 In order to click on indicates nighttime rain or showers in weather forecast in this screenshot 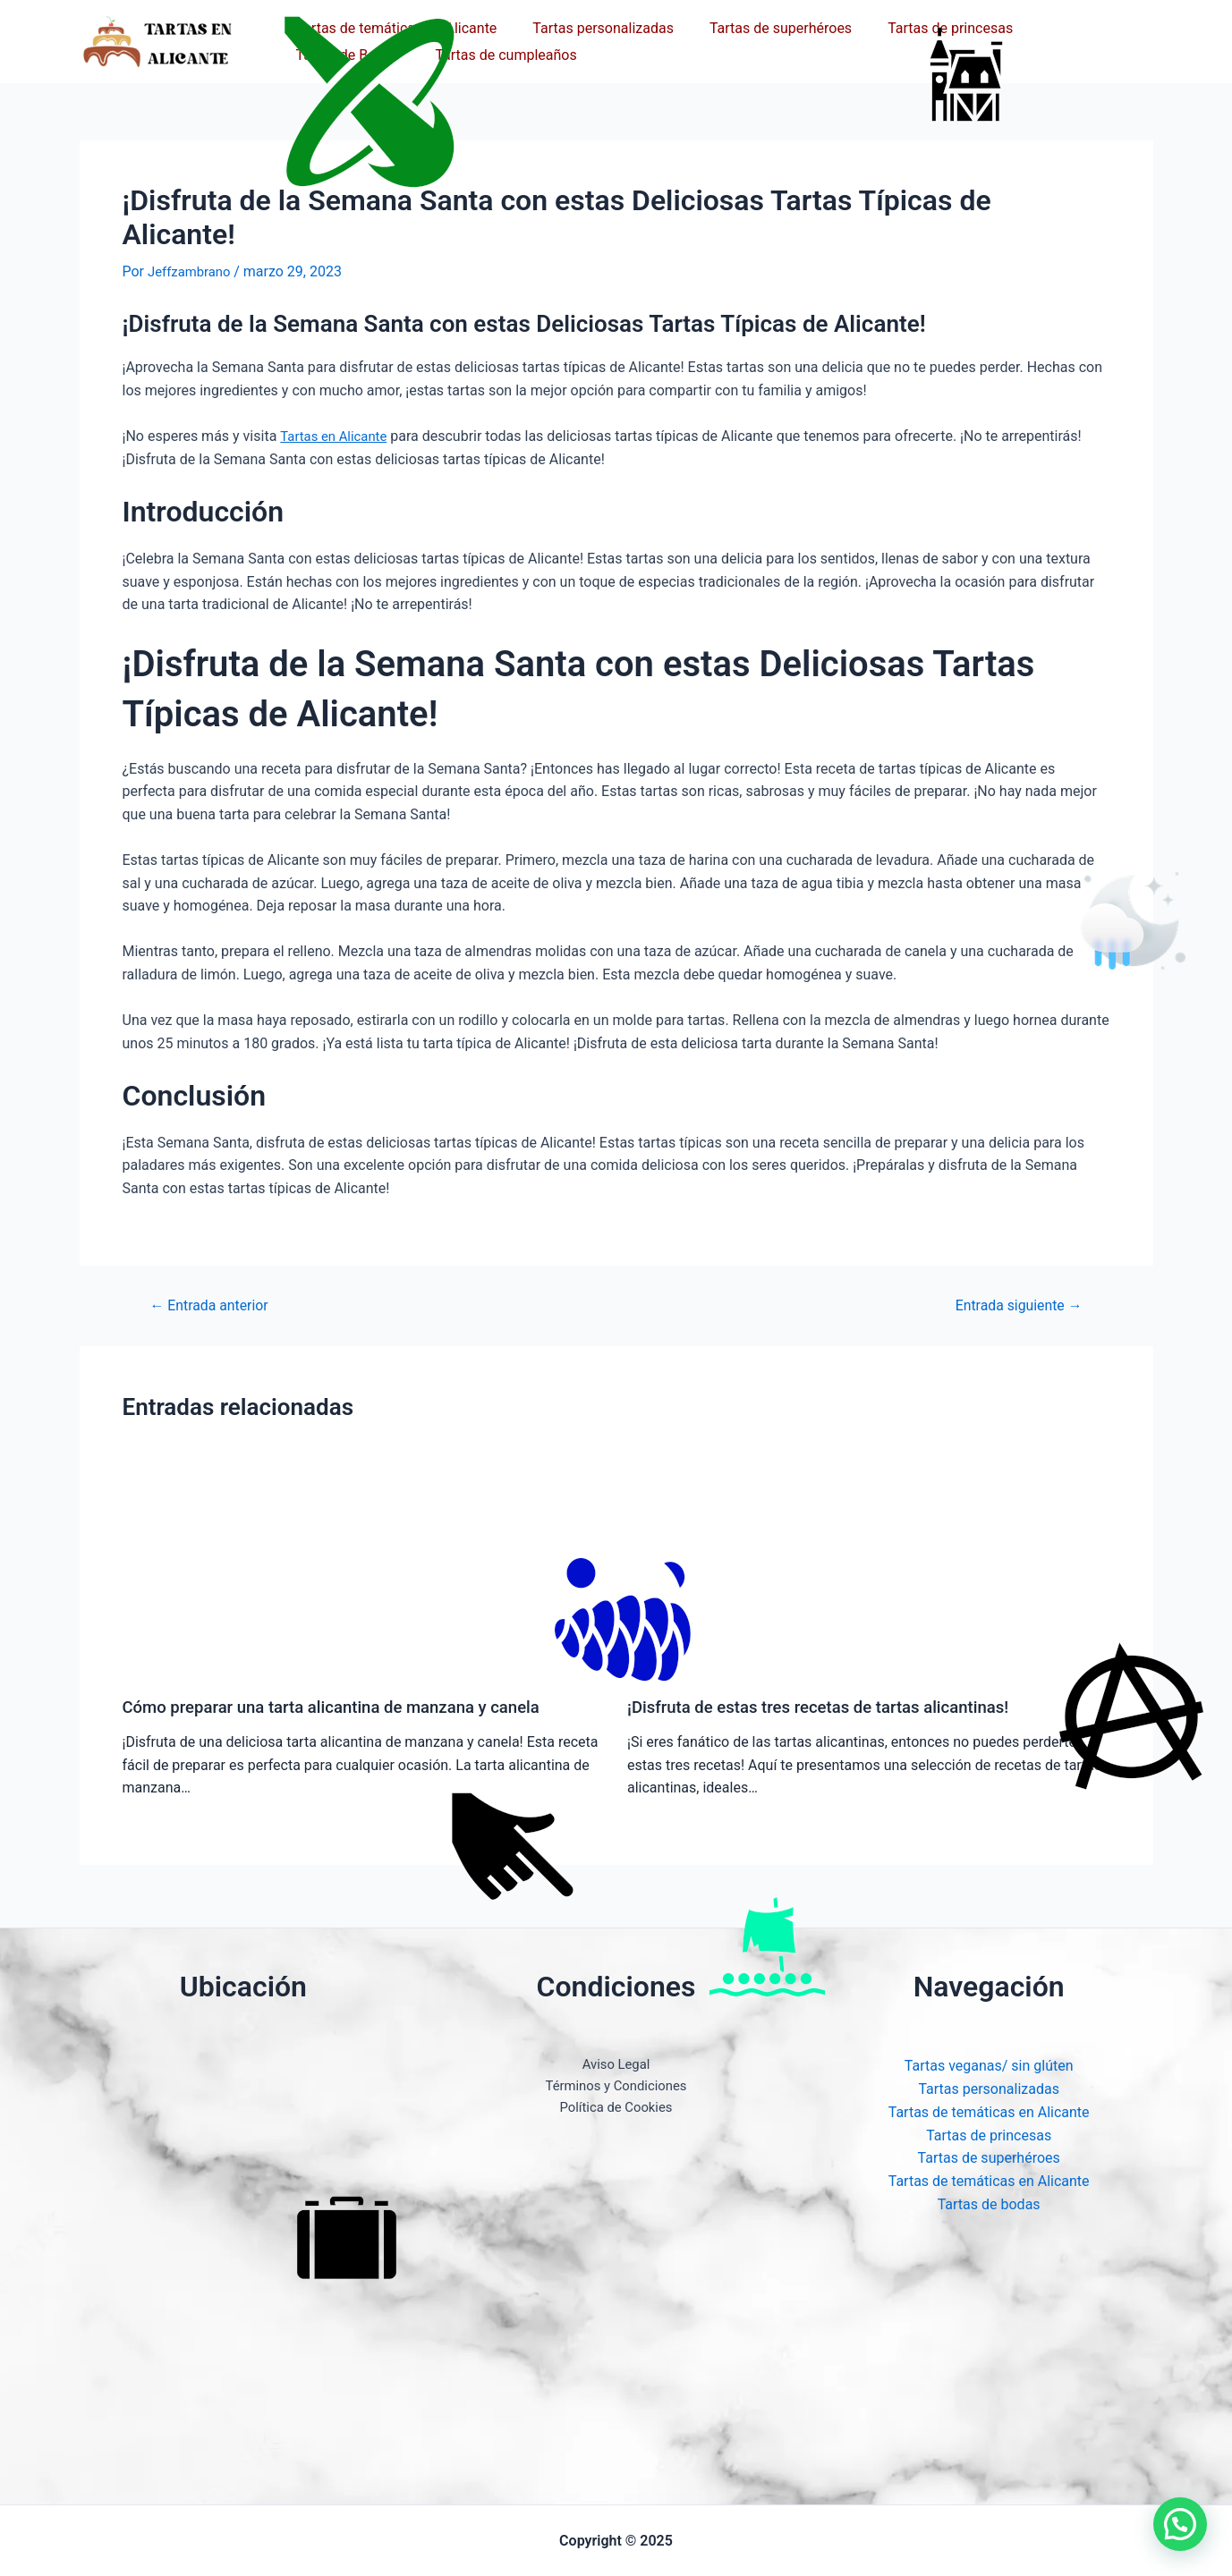, I will do `click(1133, 920)`.